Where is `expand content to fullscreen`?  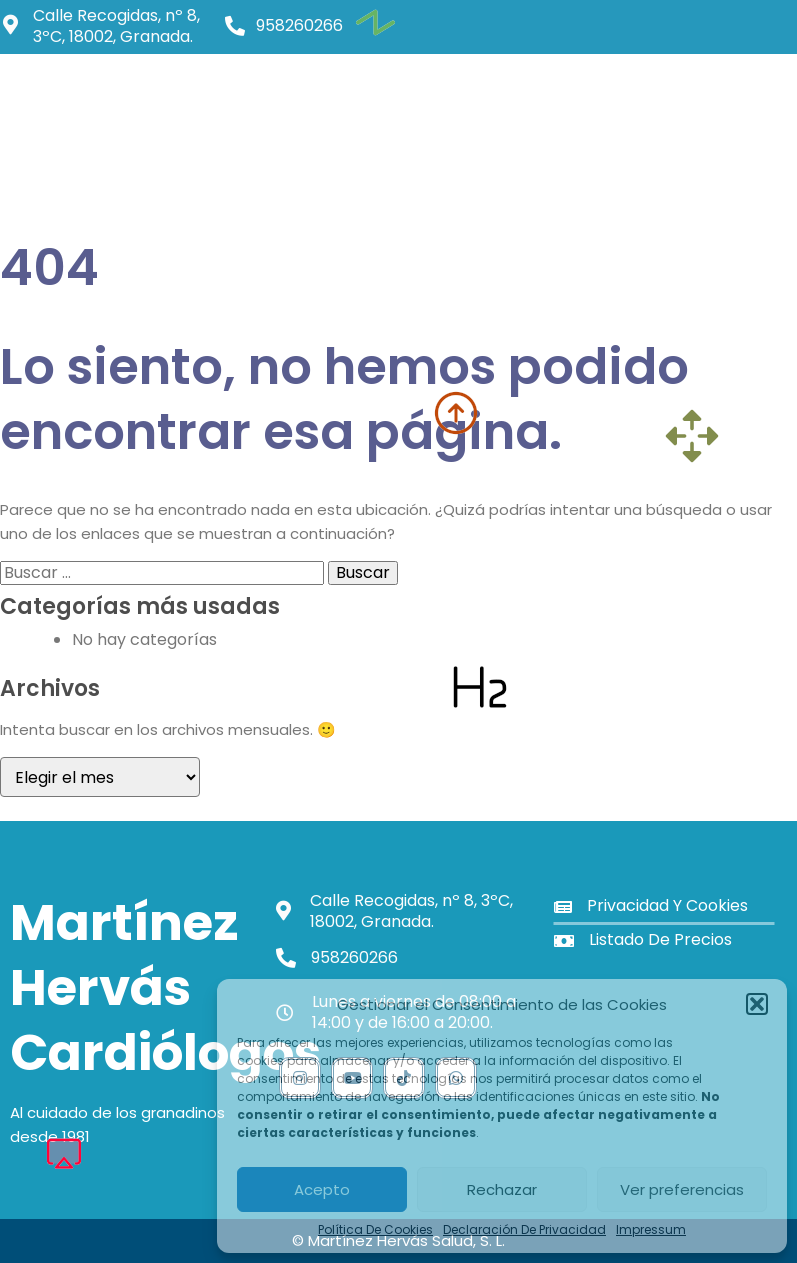
expand content to fullscreen is located at coordinates (692, 436).